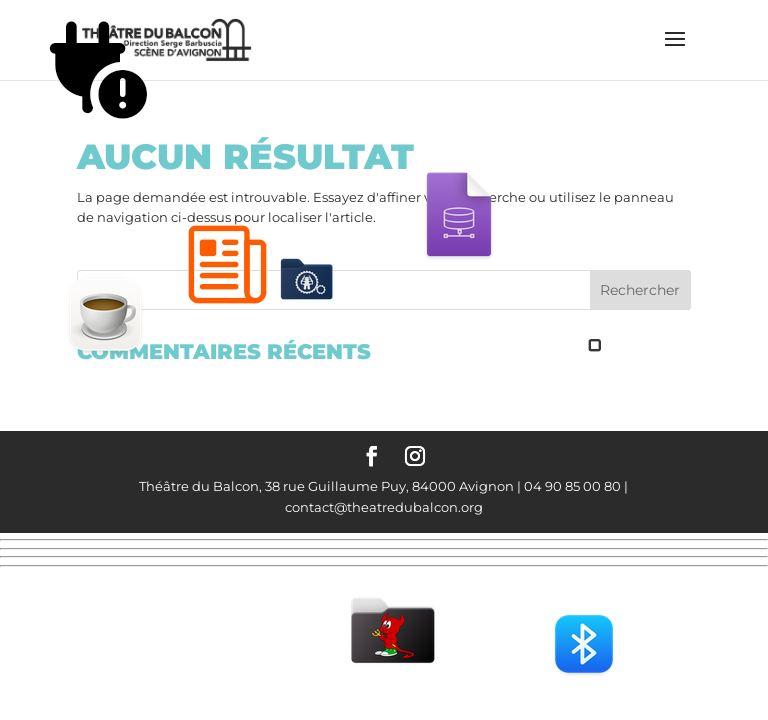  Describe the element at coordinates (227, 264) in the screenshot. I see `view news or articles` at that location.